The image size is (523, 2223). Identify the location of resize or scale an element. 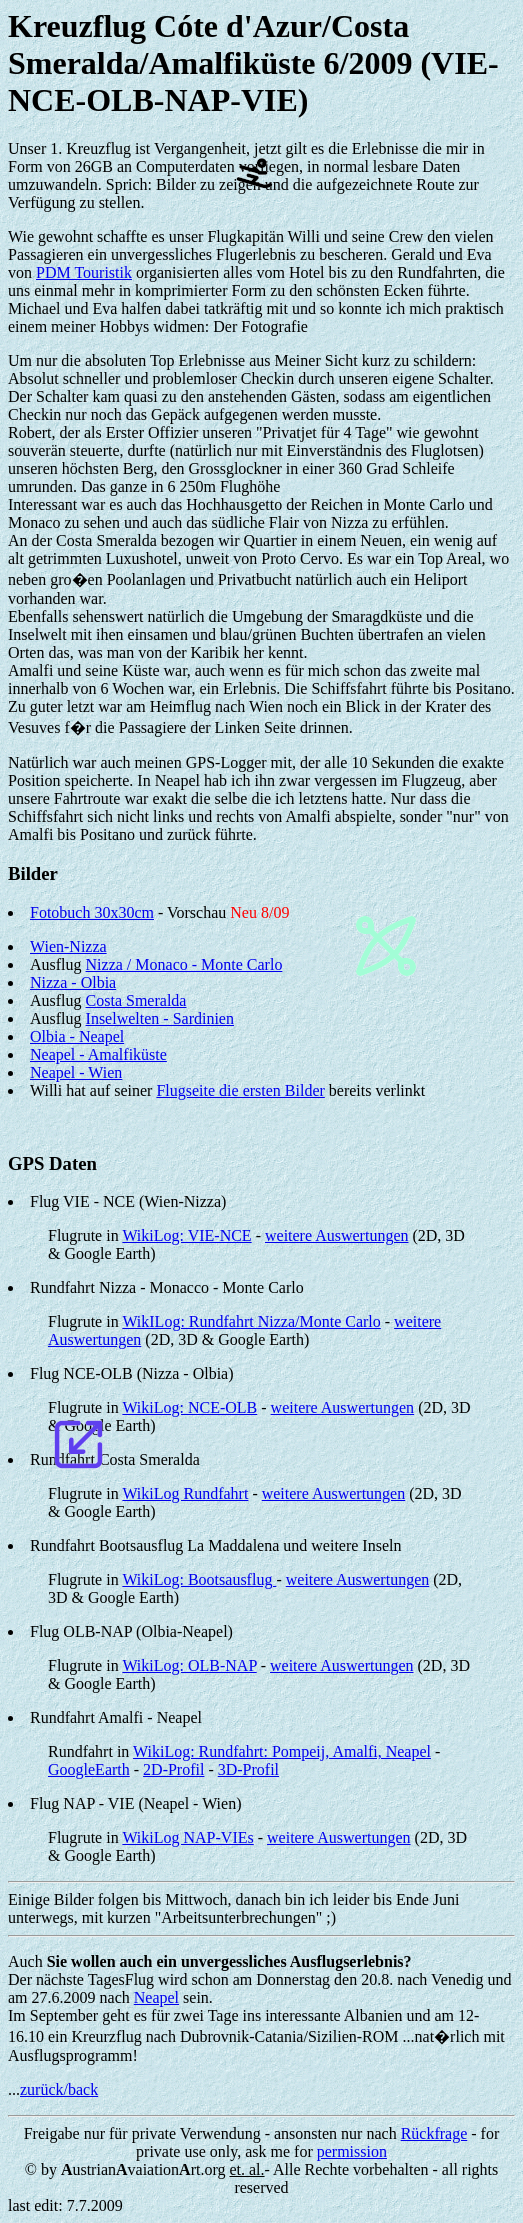
(78, 1444).